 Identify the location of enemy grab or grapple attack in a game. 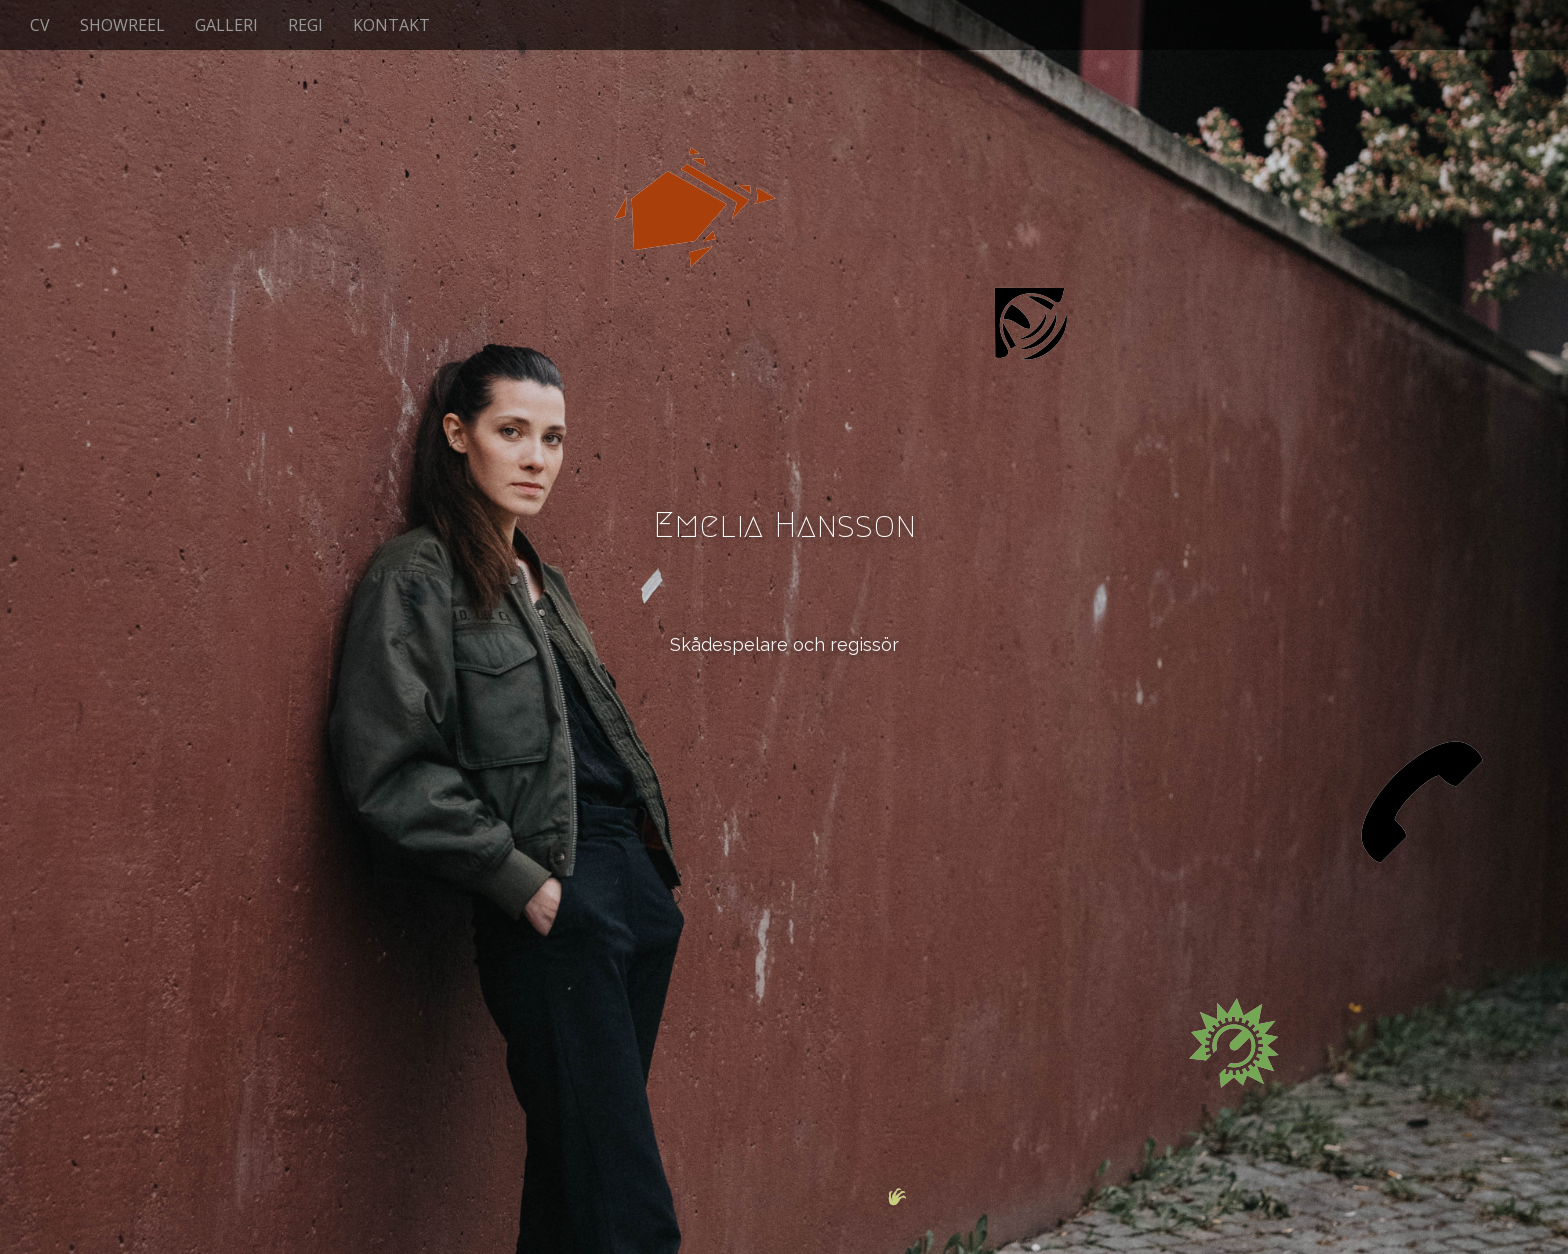
(897, 1196).